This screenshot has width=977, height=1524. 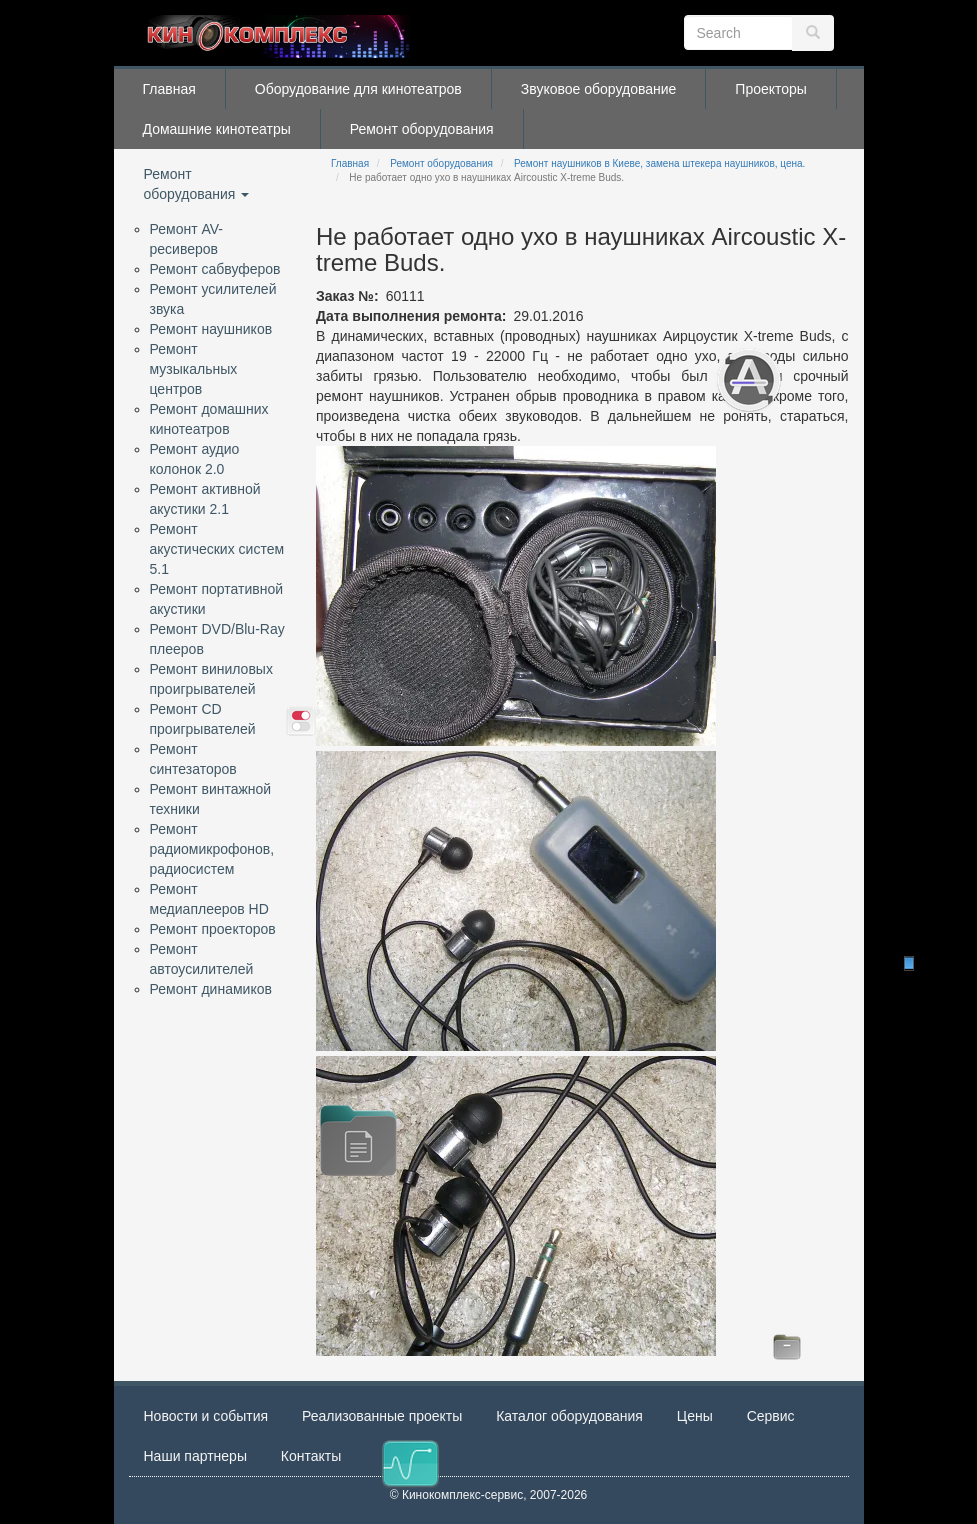 I want to click on open system resource monitor, so click(x=410, y=1463).